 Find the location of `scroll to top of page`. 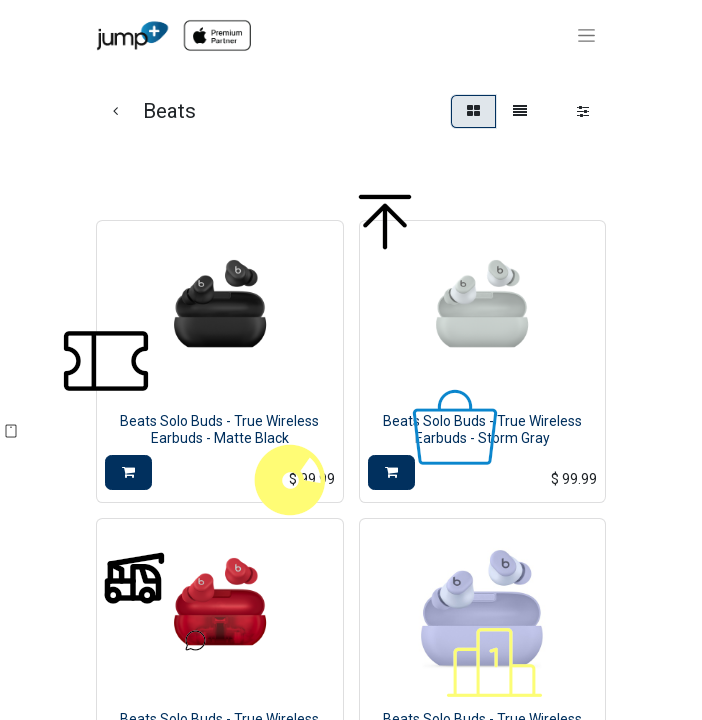

scroll to top of page is located at coordinates (385, 221).